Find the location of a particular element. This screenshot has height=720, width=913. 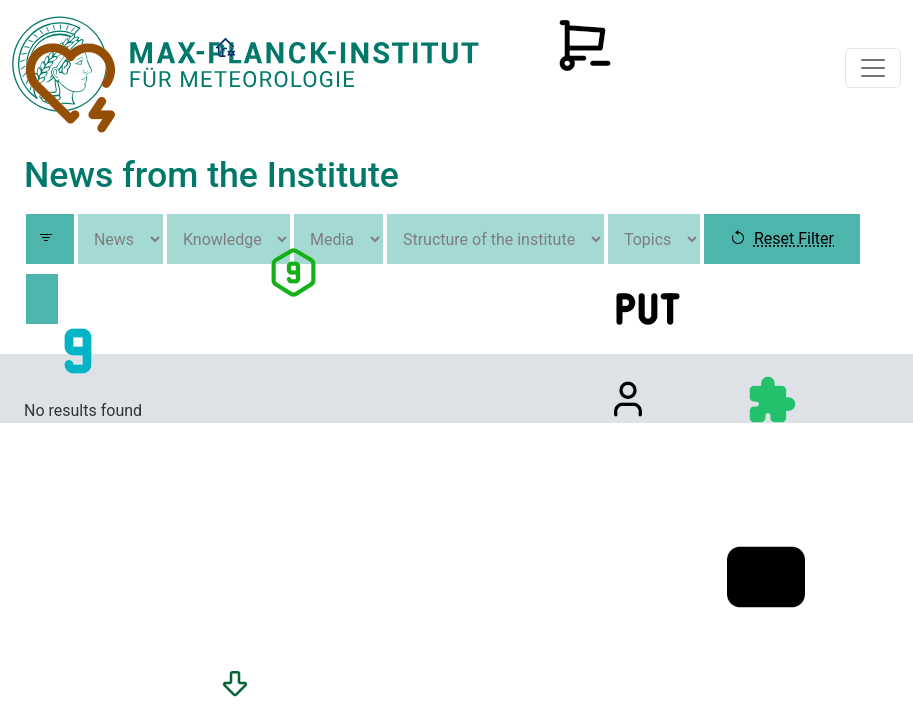

remove an item from your cart is located at coordinates (582, 45).